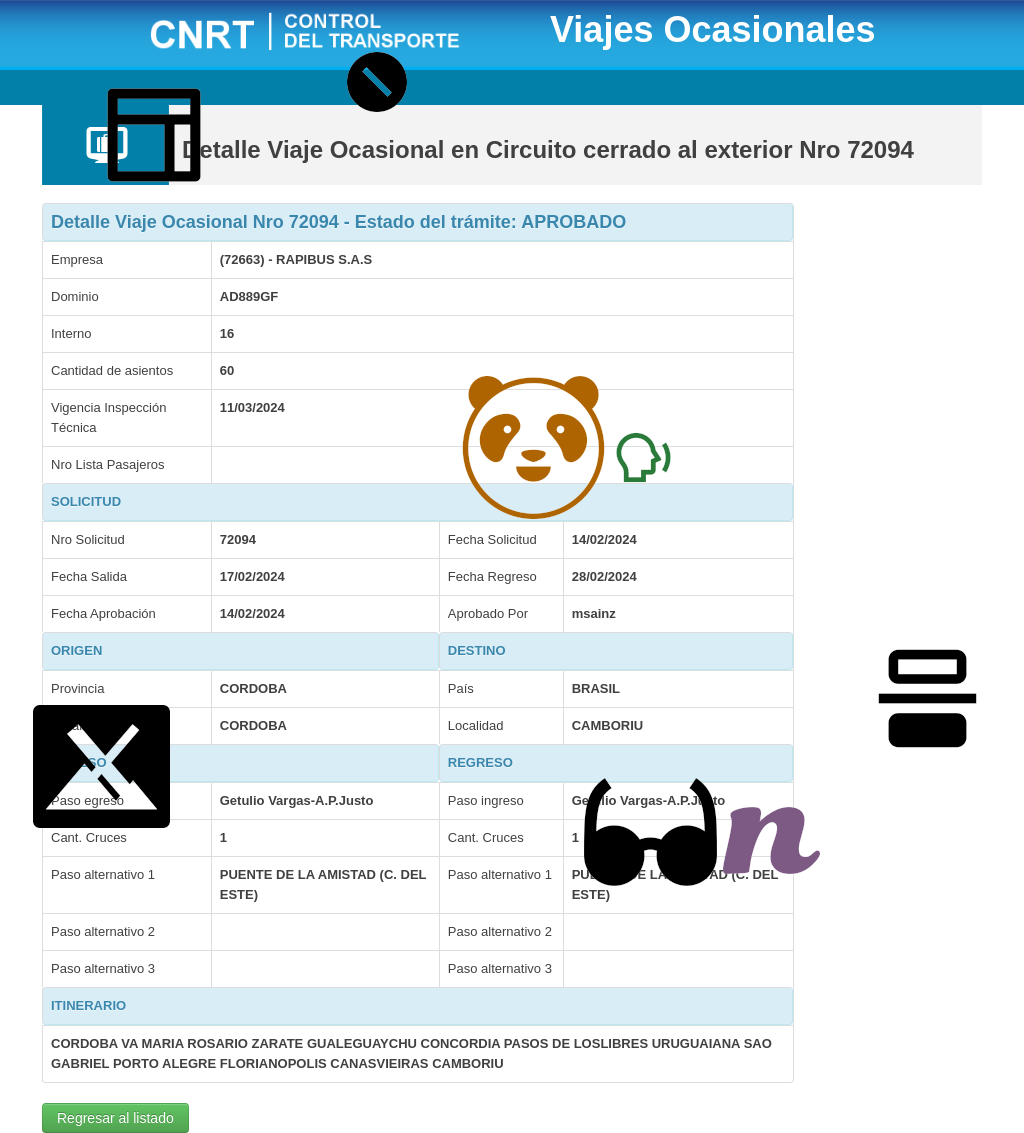 This screenshot has width=1024, height=1133. Describe the element at coordinates (154, 135) in the screenshot. I see `change page layout options` at that location.